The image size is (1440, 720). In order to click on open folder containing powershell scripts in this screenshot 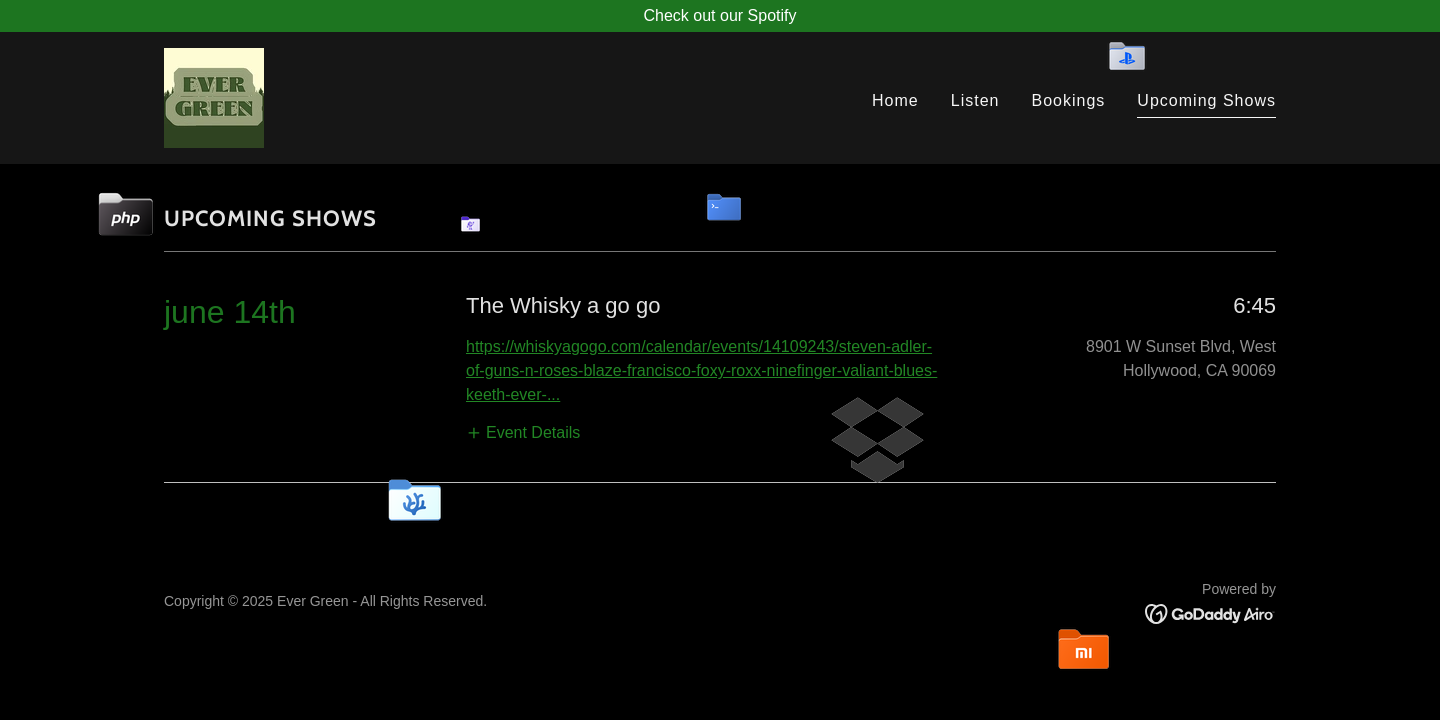, I will do `click(724, 208)`.